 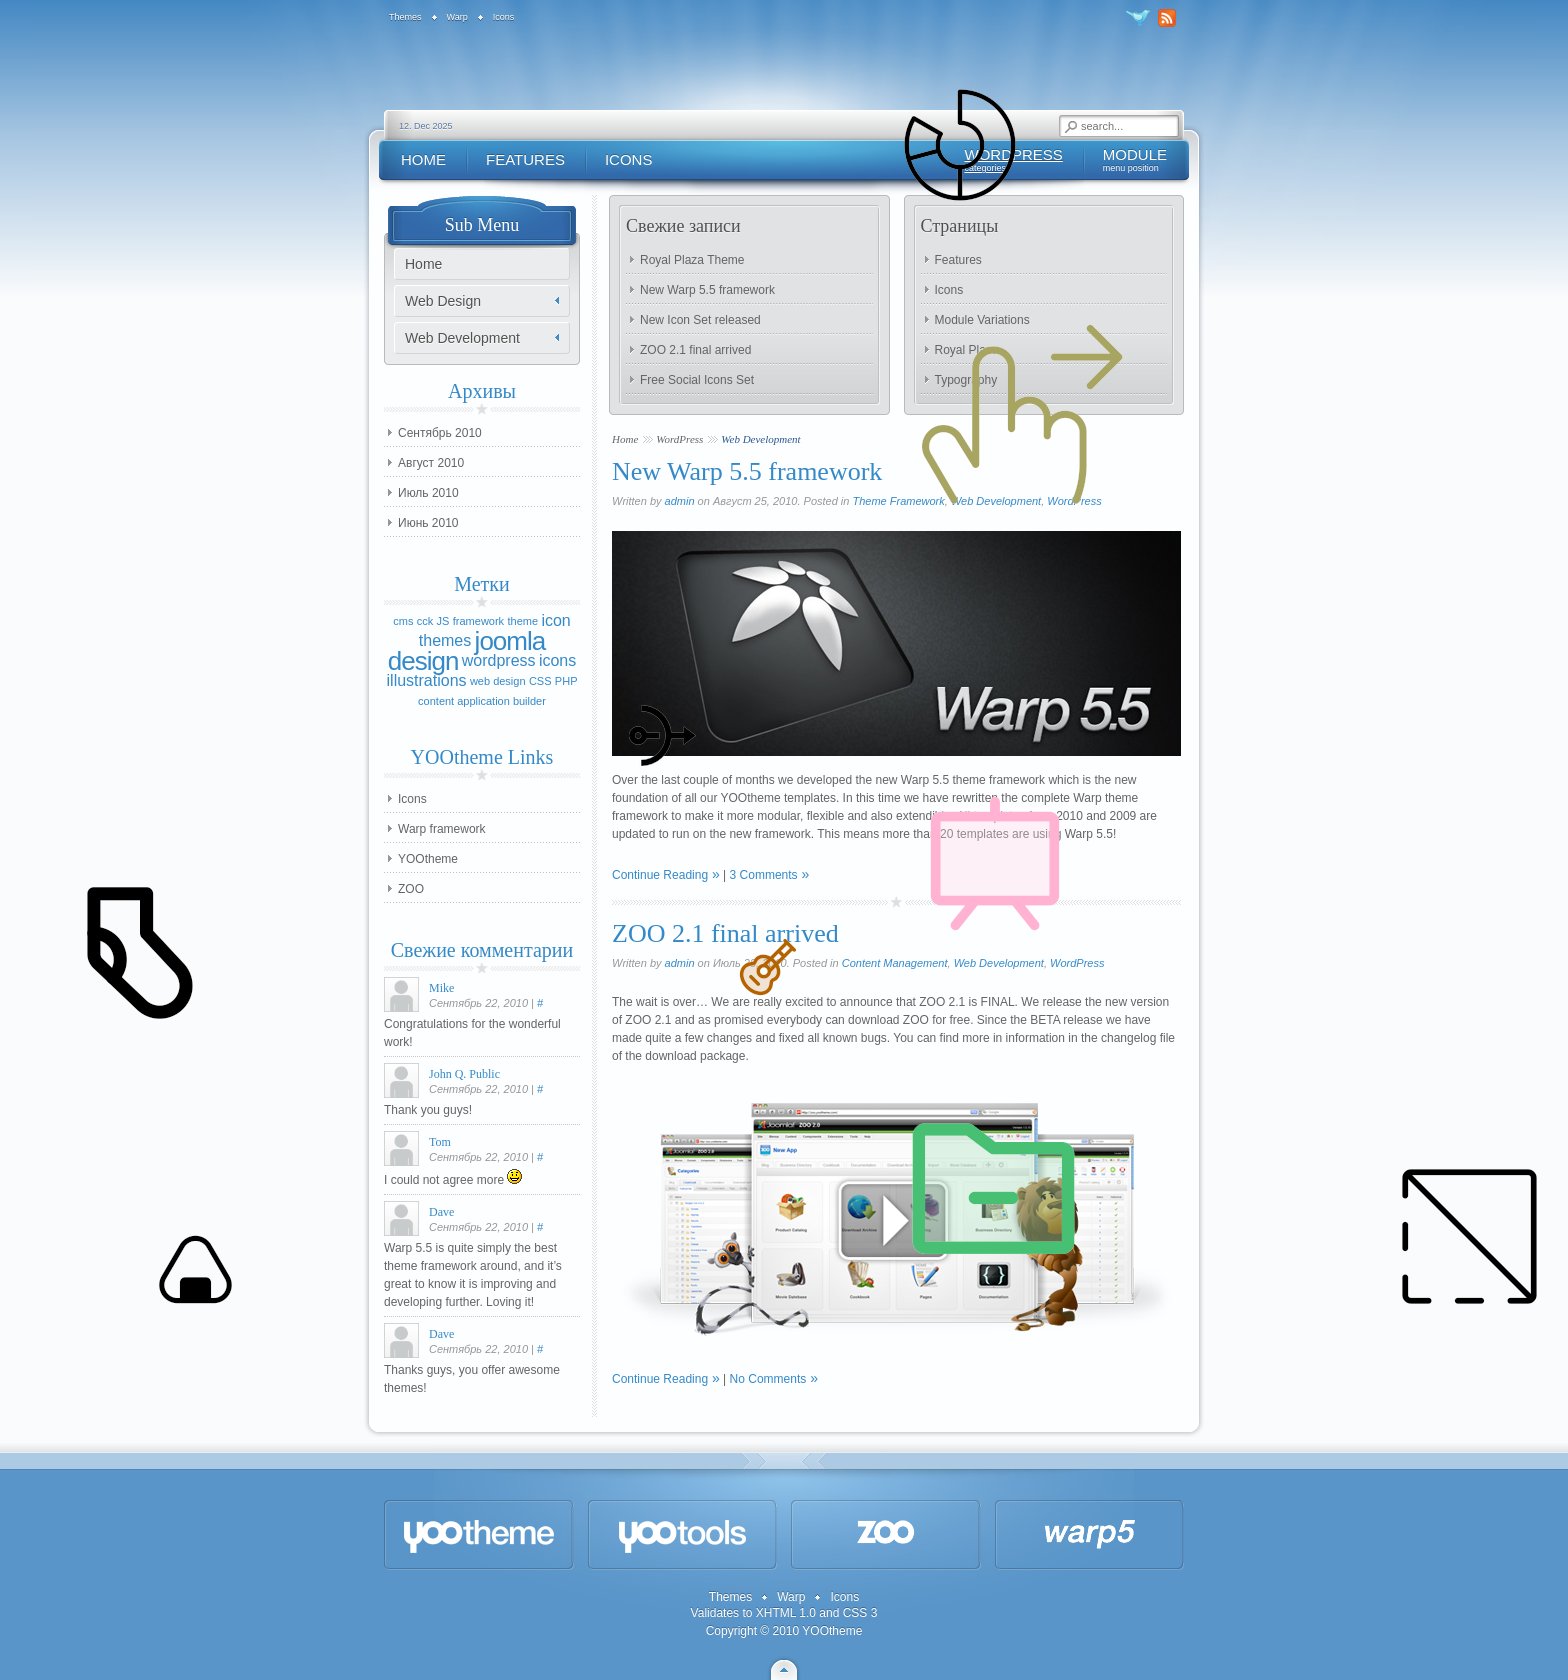 I want to click on access music or audio content, so click(x=767, y=967).